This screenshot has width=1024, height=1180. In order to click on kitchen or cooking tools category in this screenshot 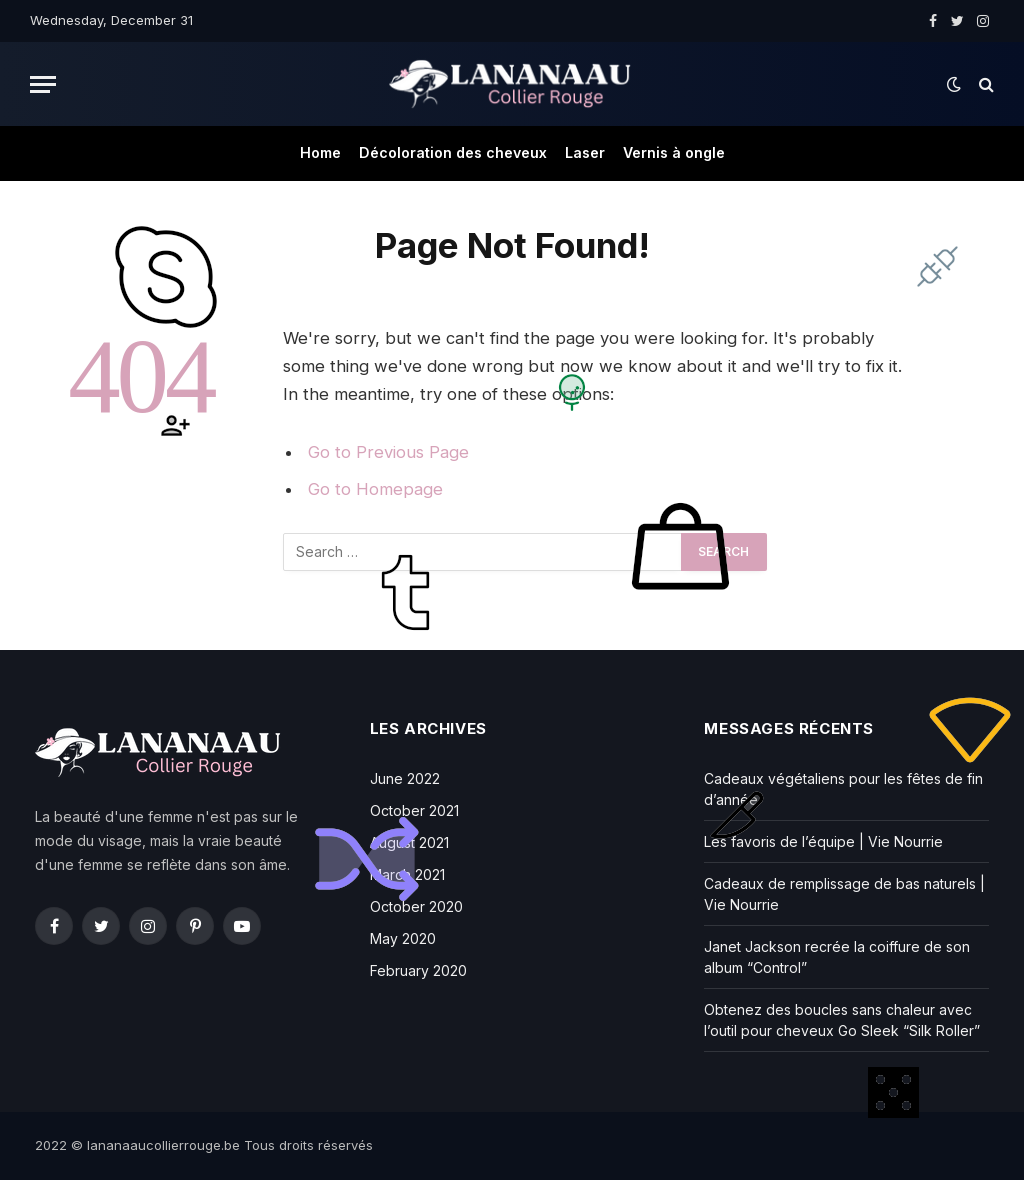, I will do `click(737, 816)`.